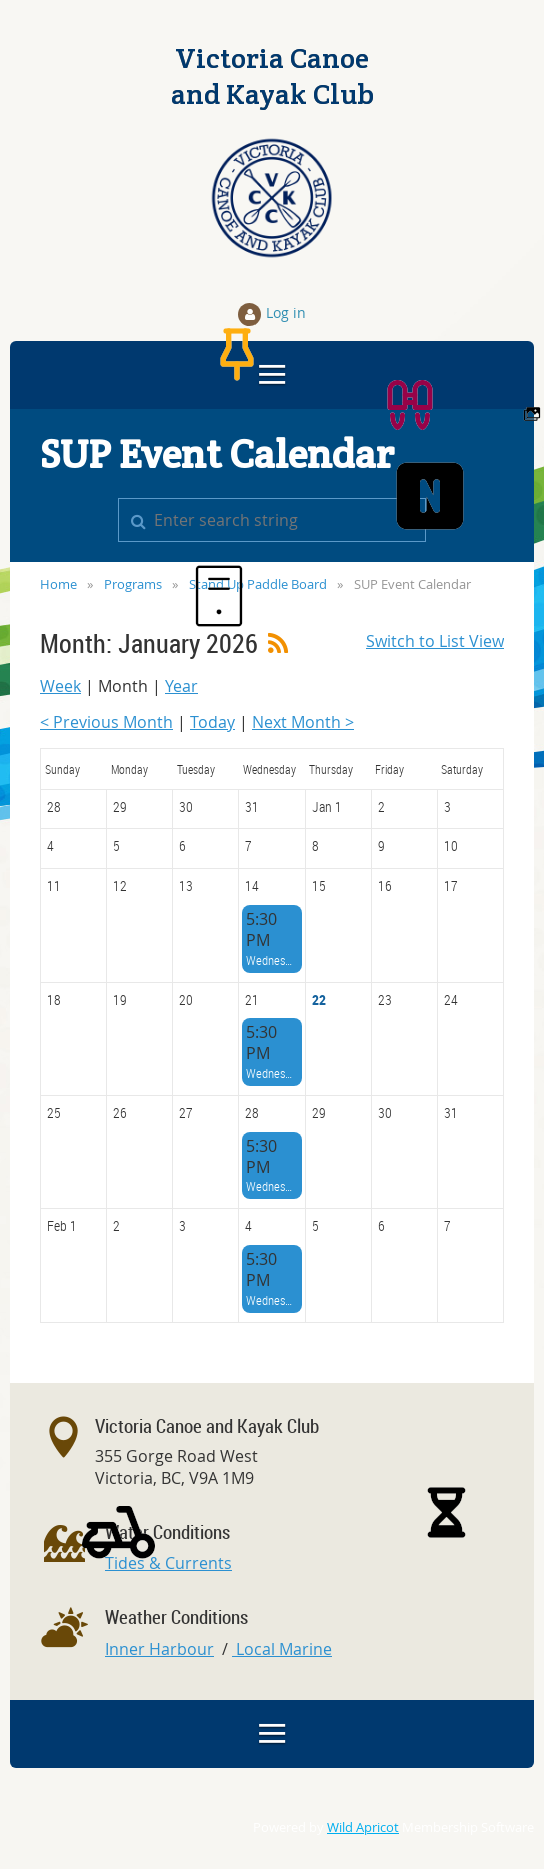  I want to click on access server or desktop computer settings, so click(219, 596).